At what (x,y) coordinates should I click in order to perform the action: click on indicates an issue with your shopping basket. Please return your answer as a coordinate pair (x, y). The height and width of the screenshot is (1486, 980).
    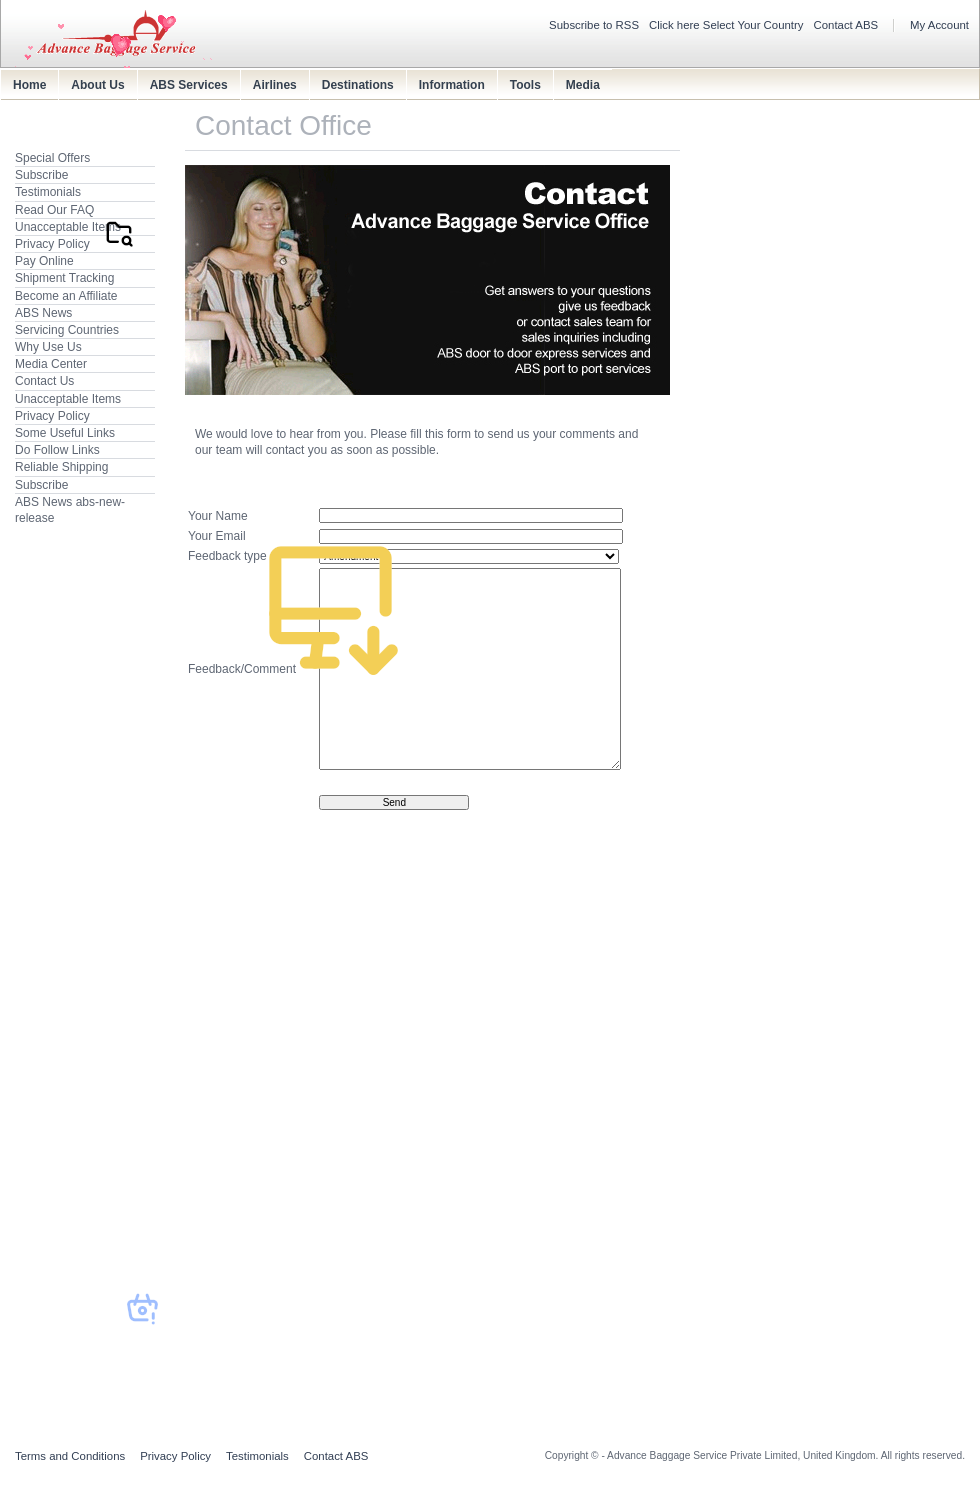
    Looking at the image, I should click on (142, 1307).